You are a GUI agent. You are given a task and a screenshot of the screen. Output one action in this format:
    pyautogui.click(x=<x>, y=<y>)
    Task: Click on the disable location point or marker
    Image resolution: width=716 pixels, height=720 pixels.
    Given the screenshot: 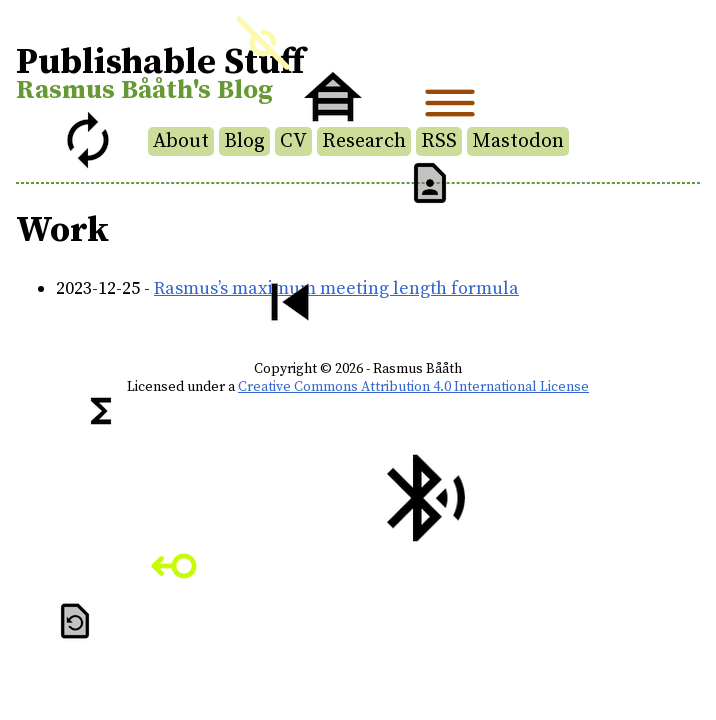 What is the action you would take?
    pyautogui.click(x=263, y=43)
    